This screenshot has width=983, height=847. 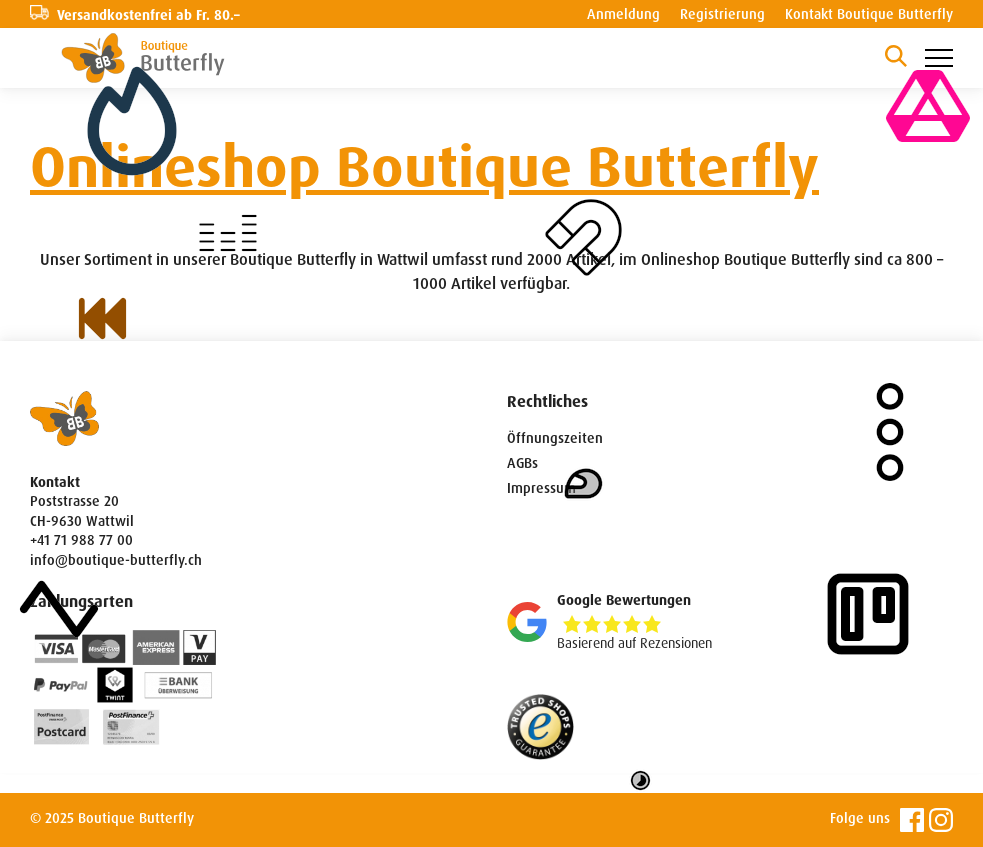 What do you see at coordinates (583, 483) in the screenshot?
I see `access motorsports or racing content` at bounding box center [583, 483].